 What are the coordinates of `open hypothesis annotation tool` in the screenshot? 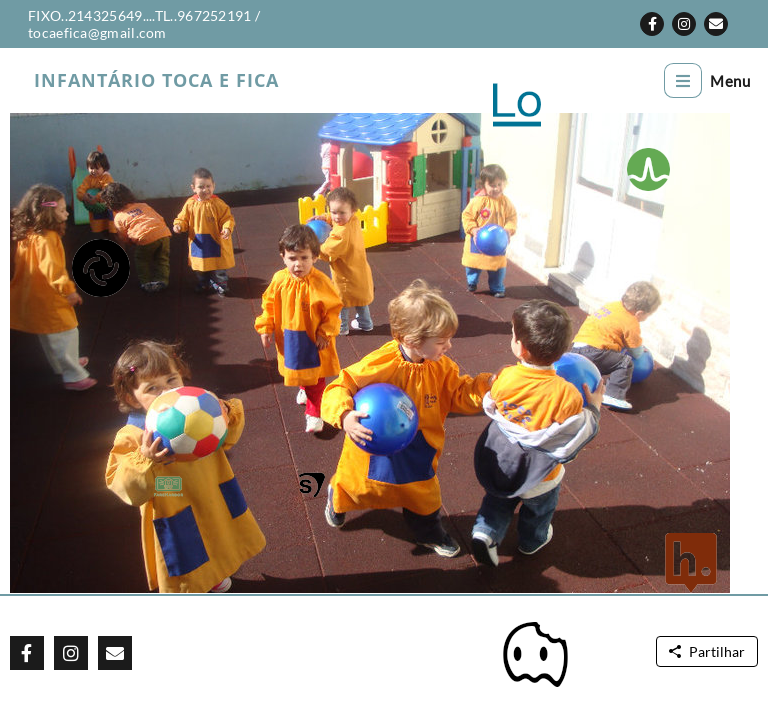 It's located at (691, 563).